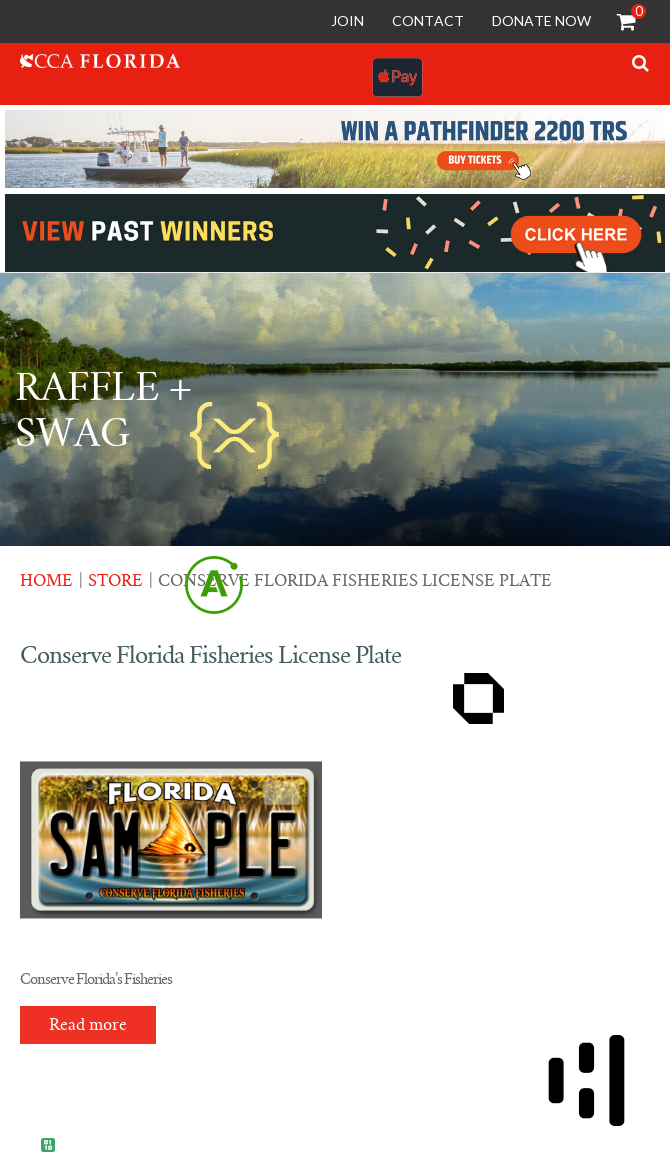  I want to click on open hyperskill learning platform, so click(586, 1080).